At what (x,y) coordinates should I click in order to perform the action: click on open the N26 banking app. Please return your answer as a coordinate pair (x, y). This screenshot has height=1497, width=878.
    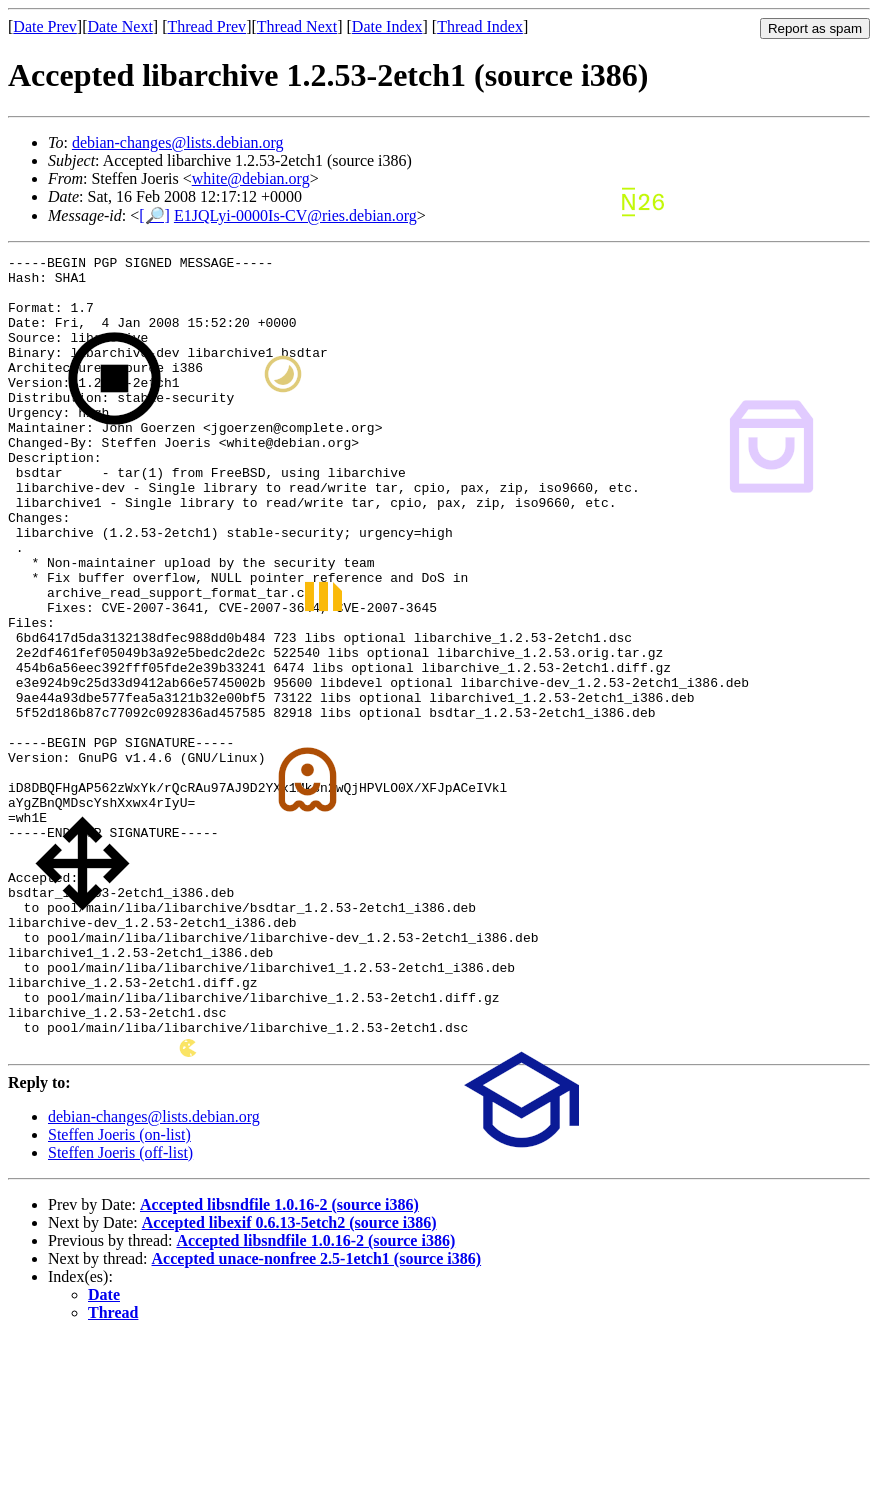
    Looking at the image, I should click on (643, 202).